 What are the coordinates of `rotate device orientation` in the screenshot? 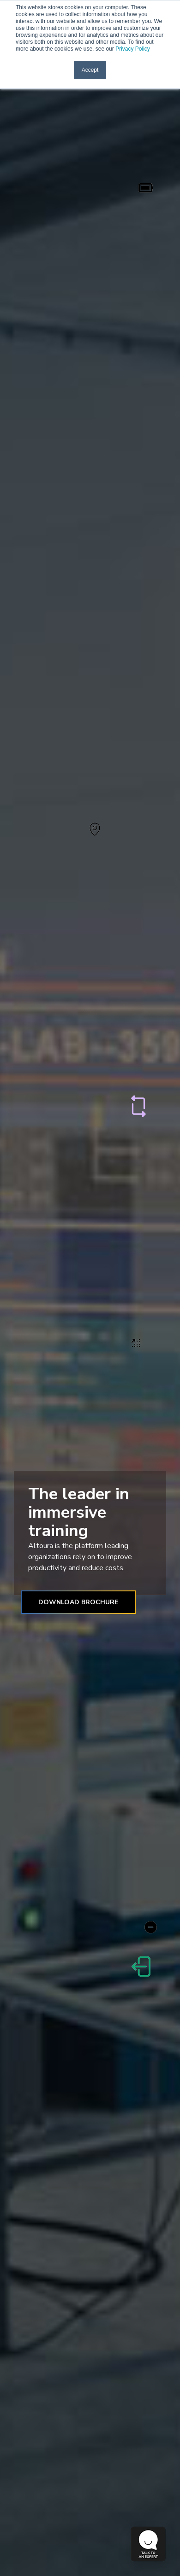 It's located at (138, 1106).